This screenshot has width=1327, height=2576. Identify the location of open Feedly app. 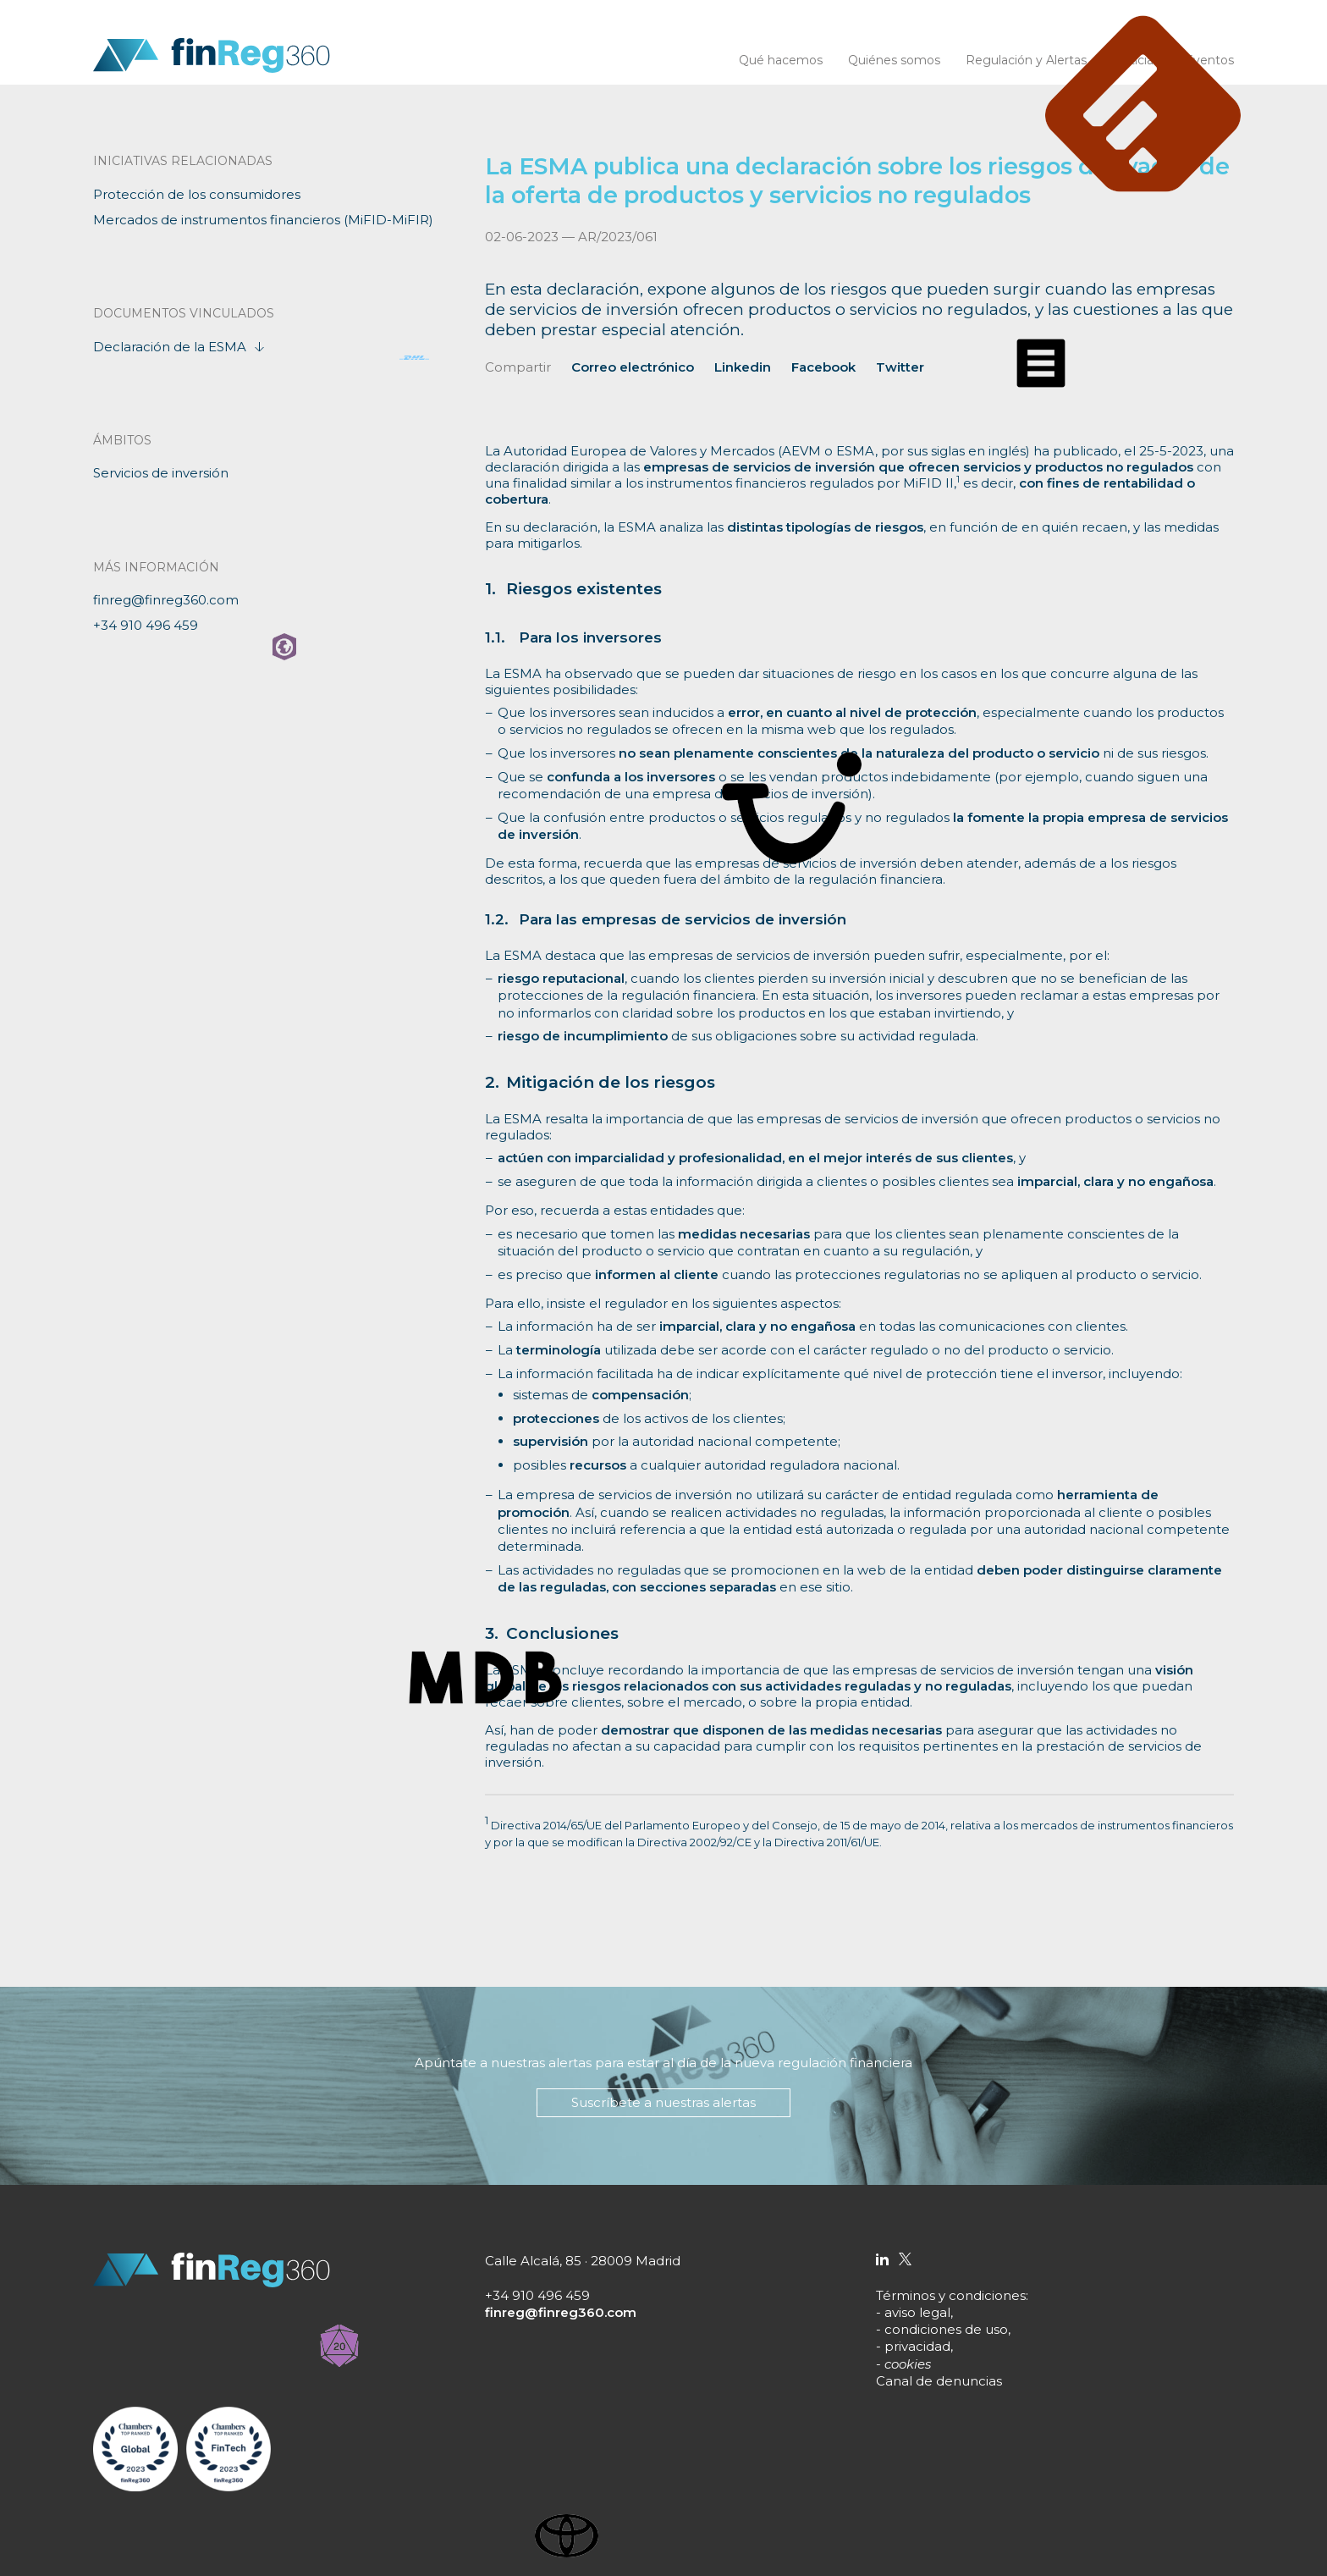
(1143, 103).